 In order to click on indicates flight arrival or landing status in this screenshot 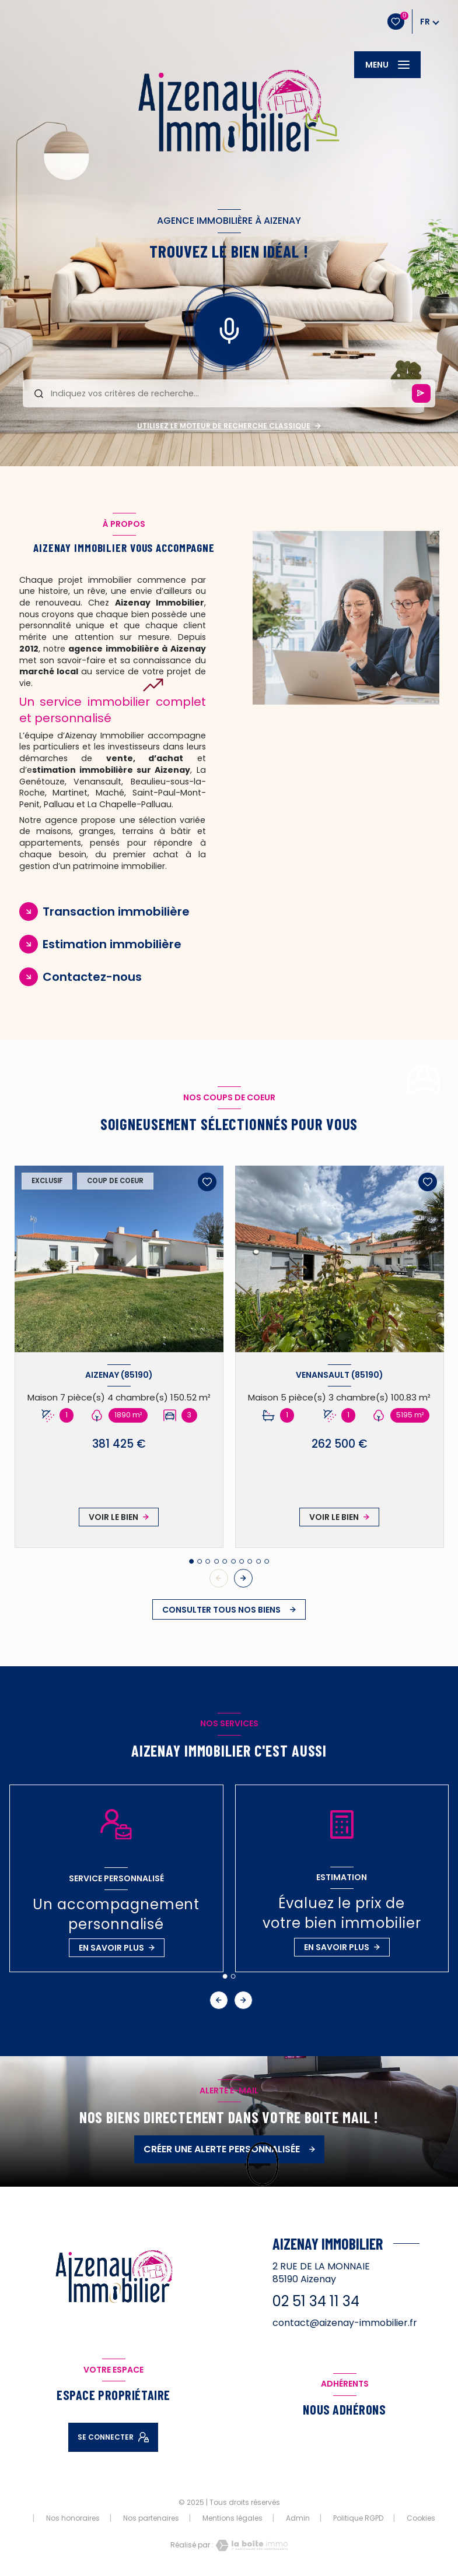, I will do `click(320, 127)`.